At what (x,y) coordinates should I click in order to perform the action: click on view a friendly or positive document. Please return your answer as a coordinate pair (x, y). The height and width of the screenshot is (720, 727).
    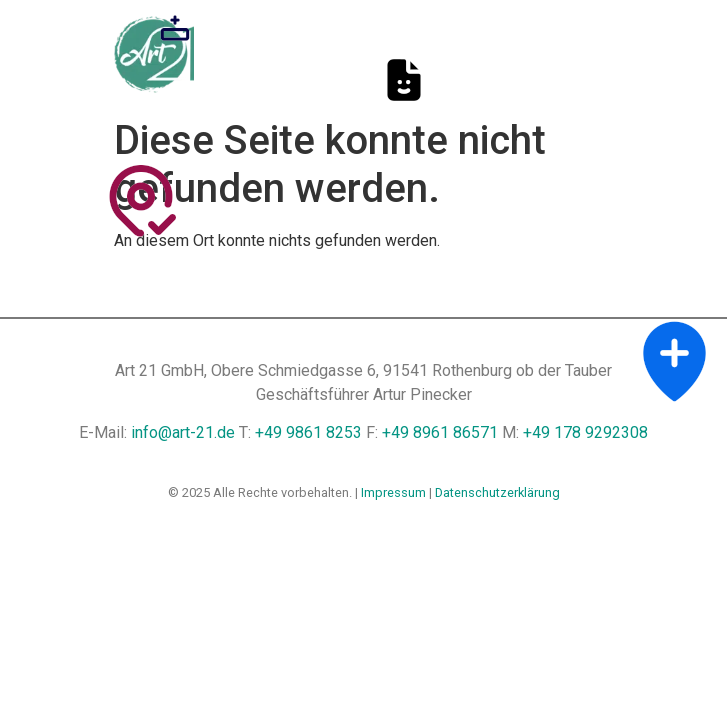
    Looking at the image, I should click on (404, 80).